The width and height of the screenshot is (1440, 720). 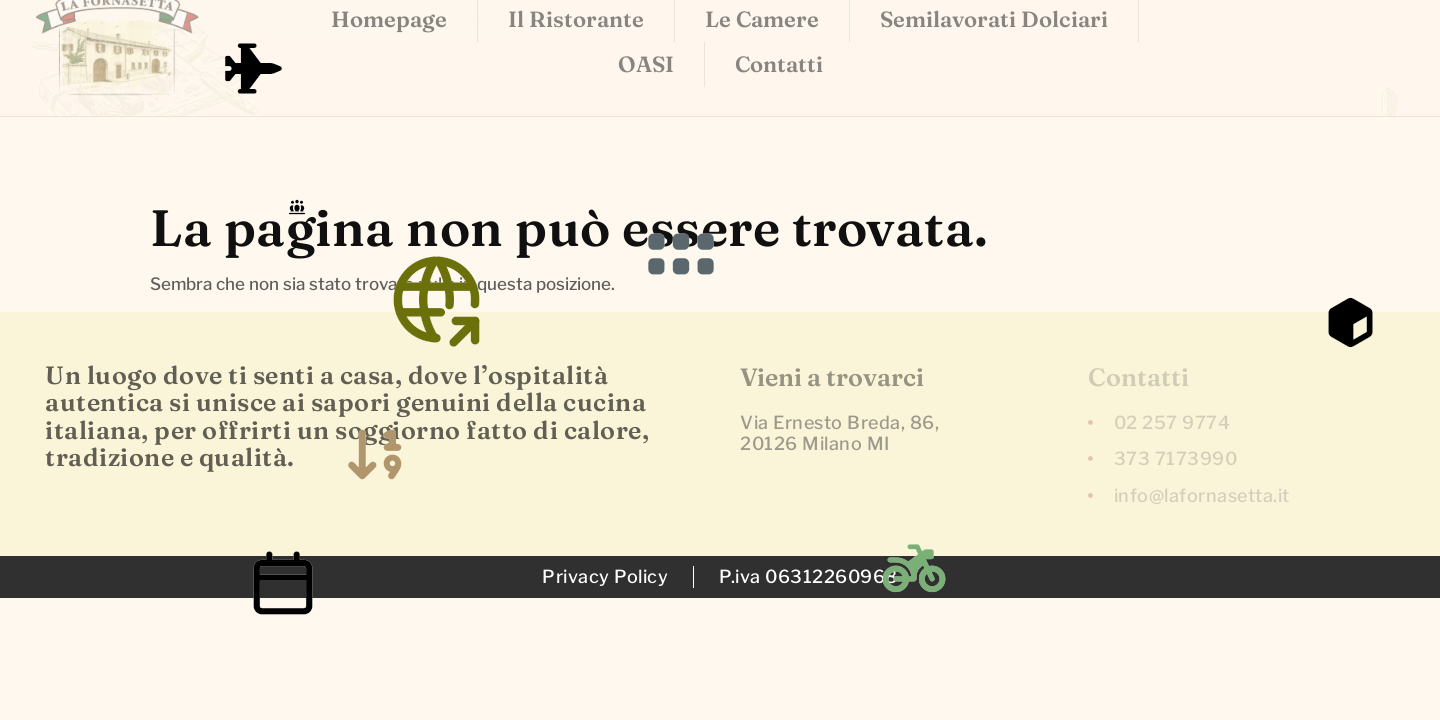 What do you see at coordinates (283, 585) in the screenshot?
I see `view calendar or schedule` at bounding box center [283, 585].